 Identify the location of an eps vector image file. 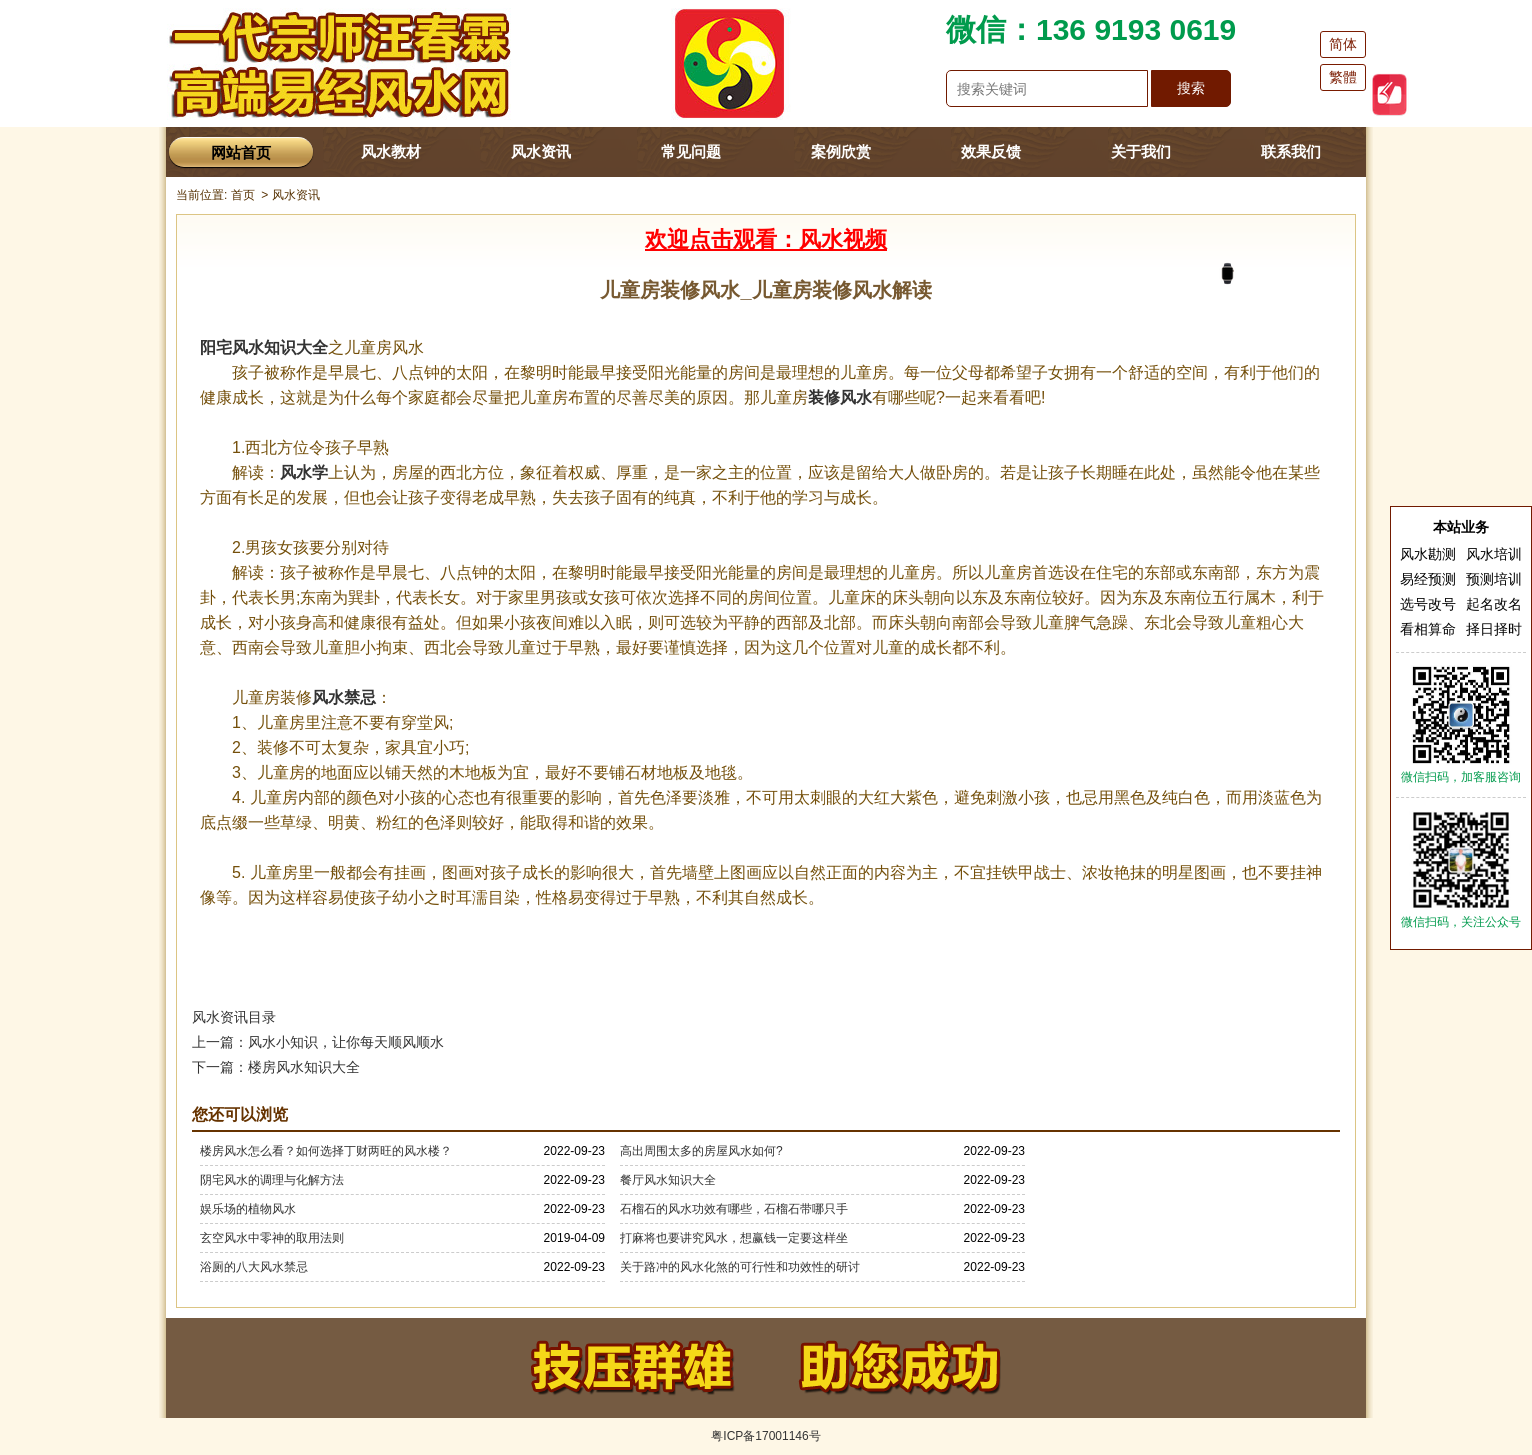
(1389, 94).